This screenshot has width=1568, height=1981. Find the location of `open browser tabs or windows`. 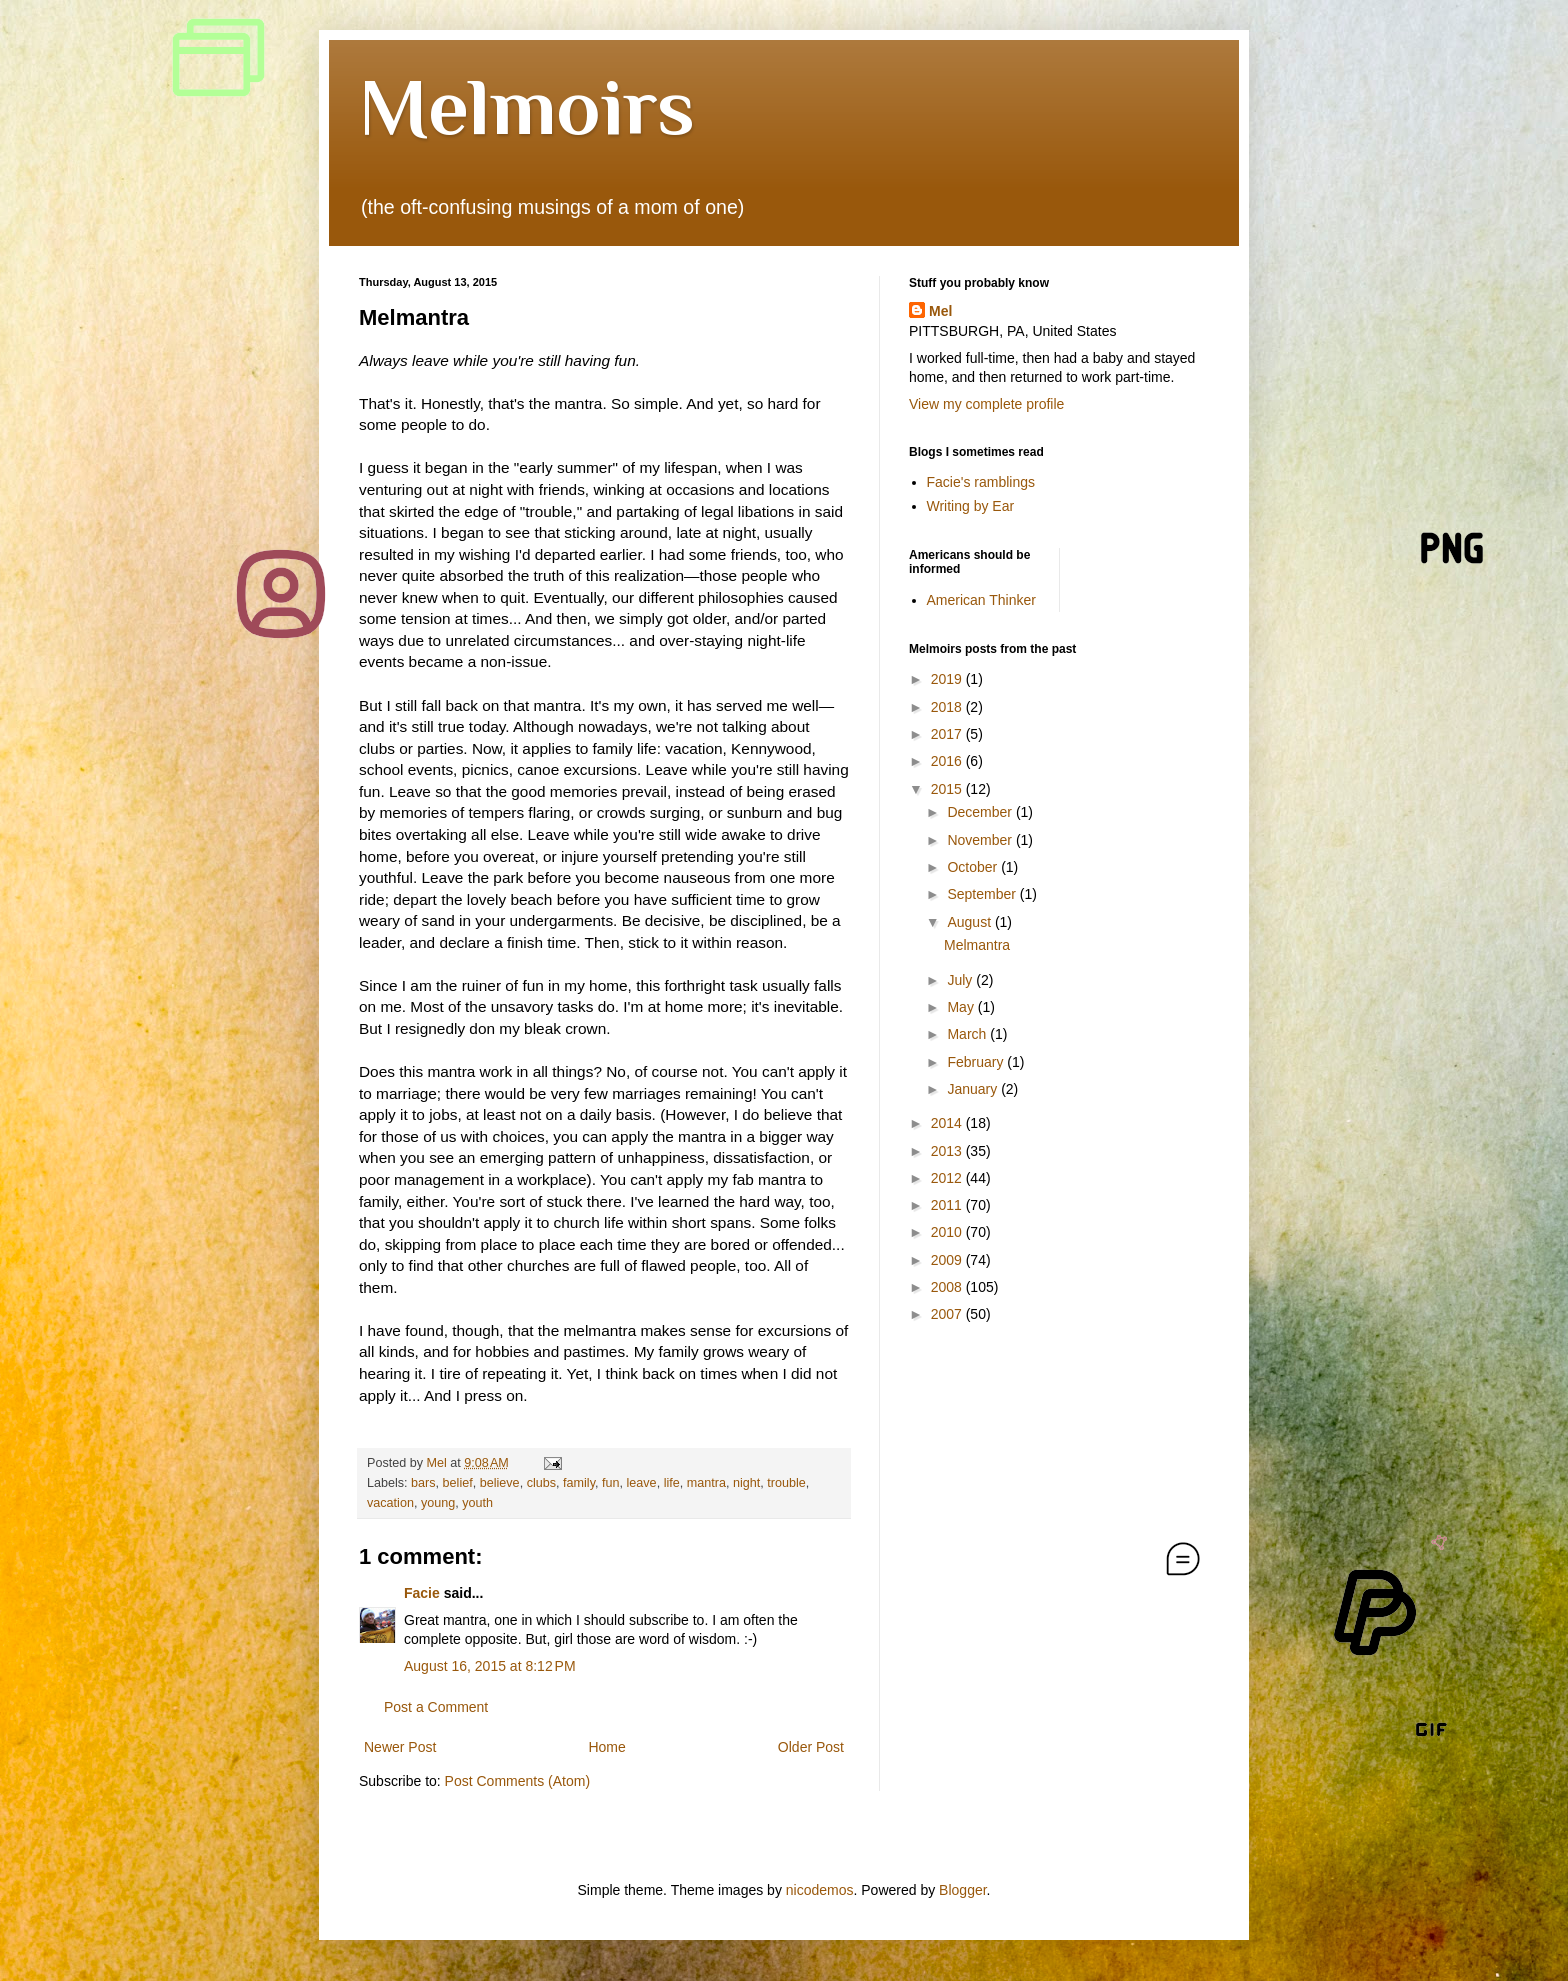

open browser tabs or windows is located at coordinates (218, 57).